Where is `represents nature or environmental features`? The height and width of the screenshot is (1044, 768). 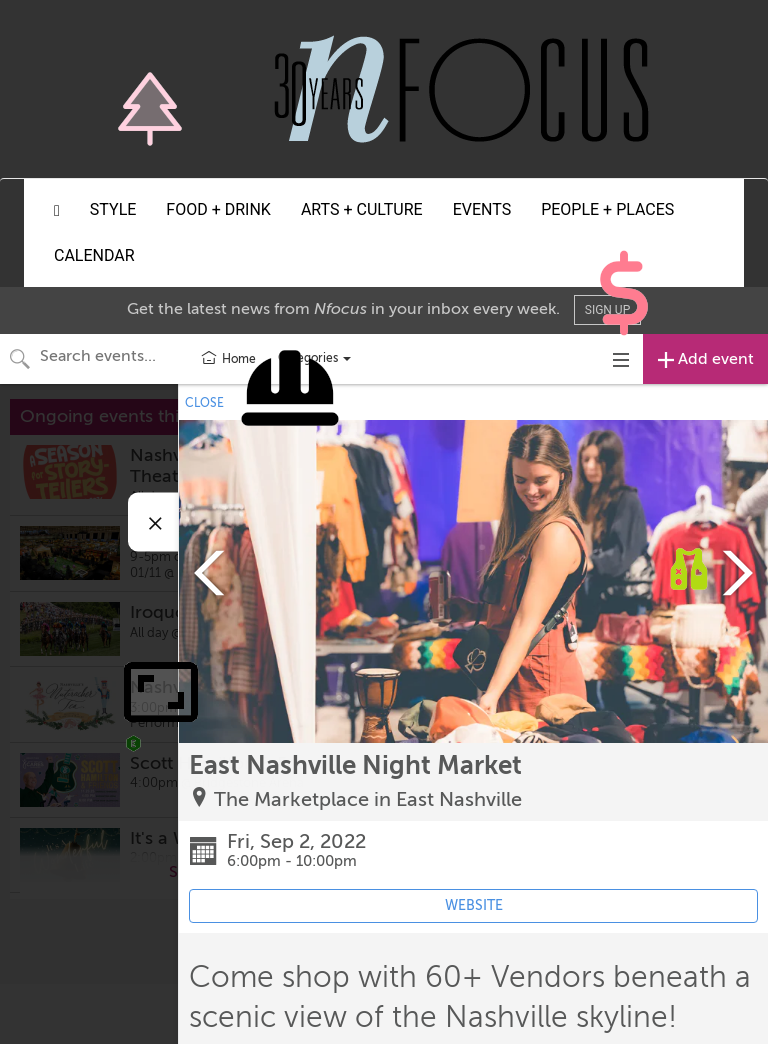 represents nature or environmental features is located at coordinates (150, 109).